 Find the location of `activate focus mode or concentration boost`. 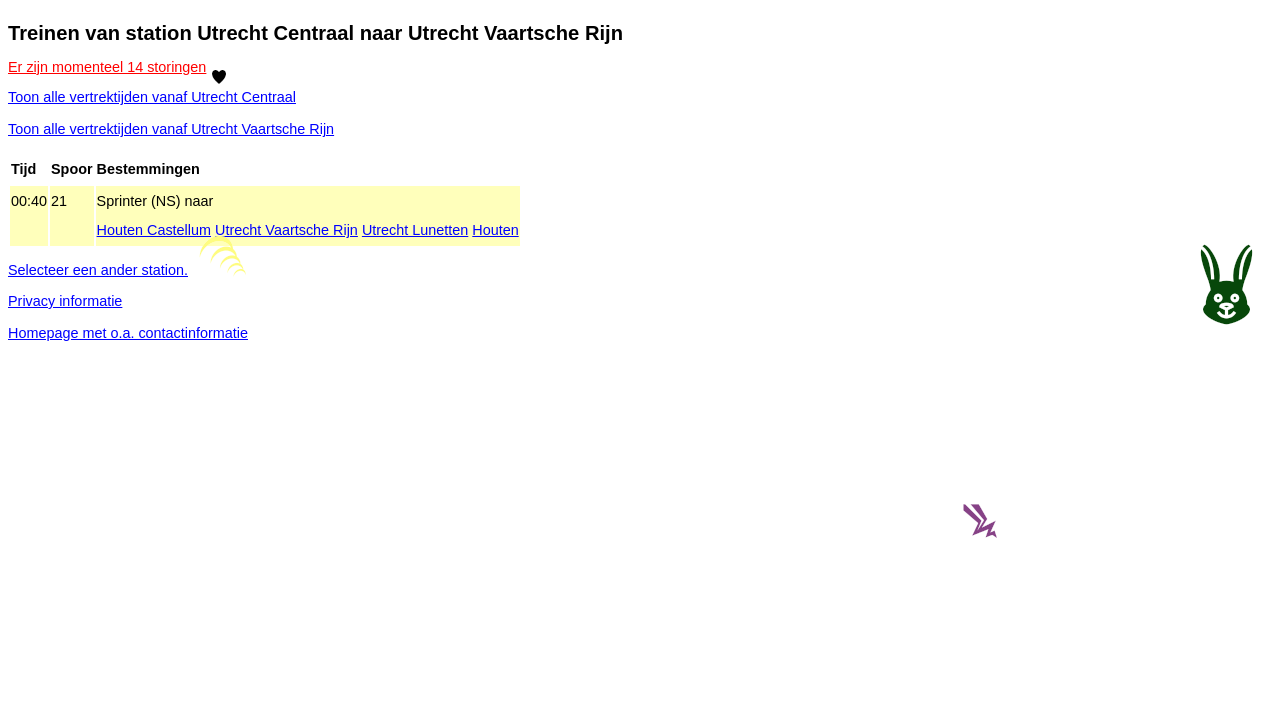

activate focus mode or concentration boost is located at coordinates (980, 521).